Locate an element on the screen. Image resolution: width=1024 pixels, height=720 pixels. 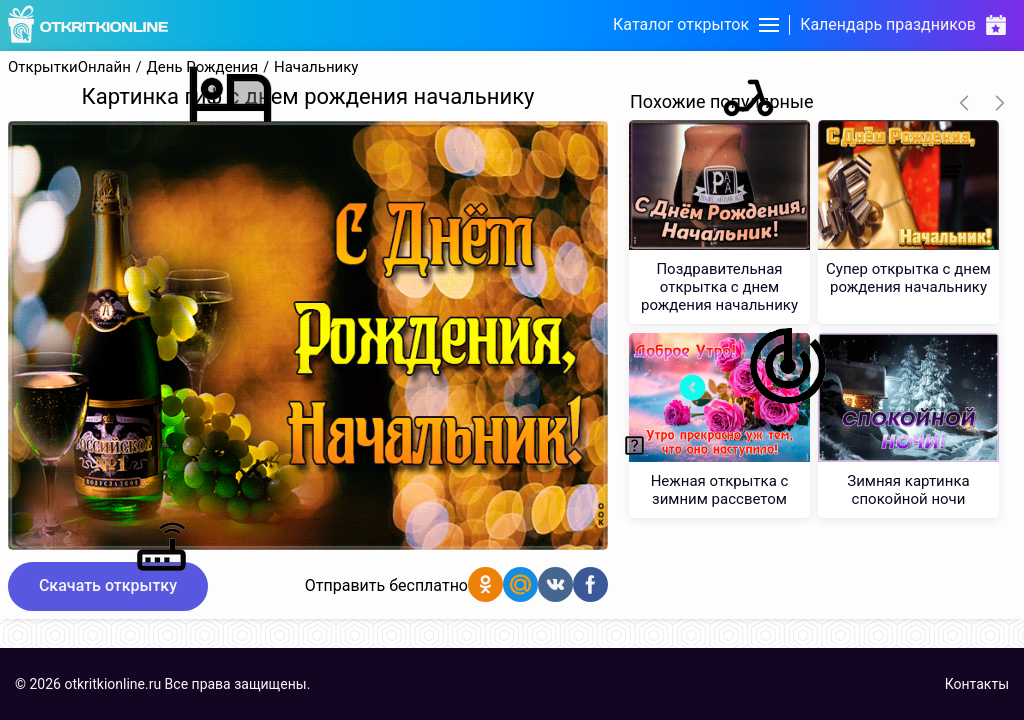
find nearby hotels or accommodations is located at coordinates (230, 92).